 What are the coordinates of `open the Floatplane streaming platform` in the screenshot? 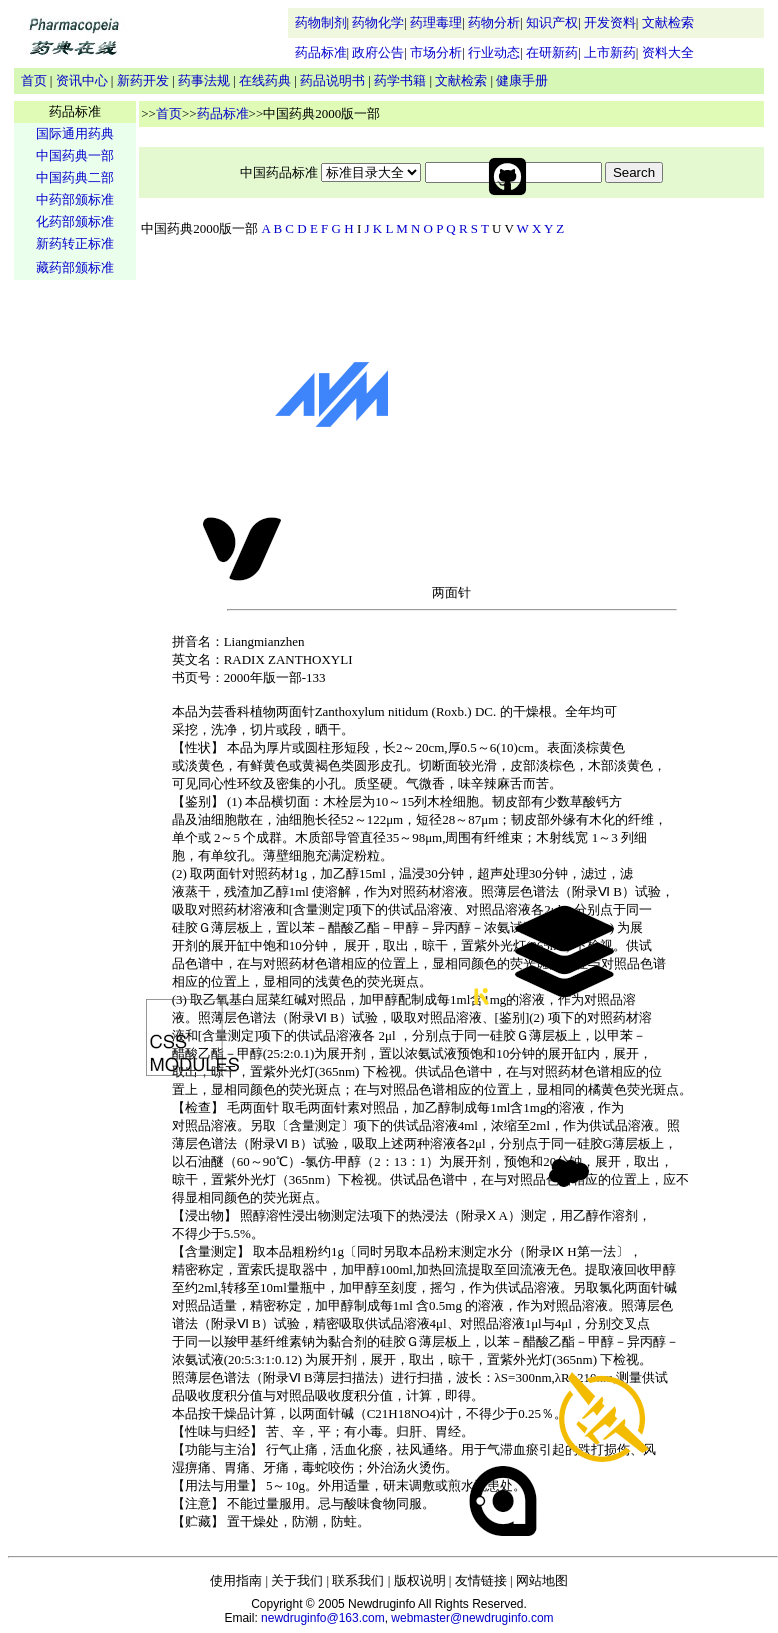 It's located at (604, 1417).